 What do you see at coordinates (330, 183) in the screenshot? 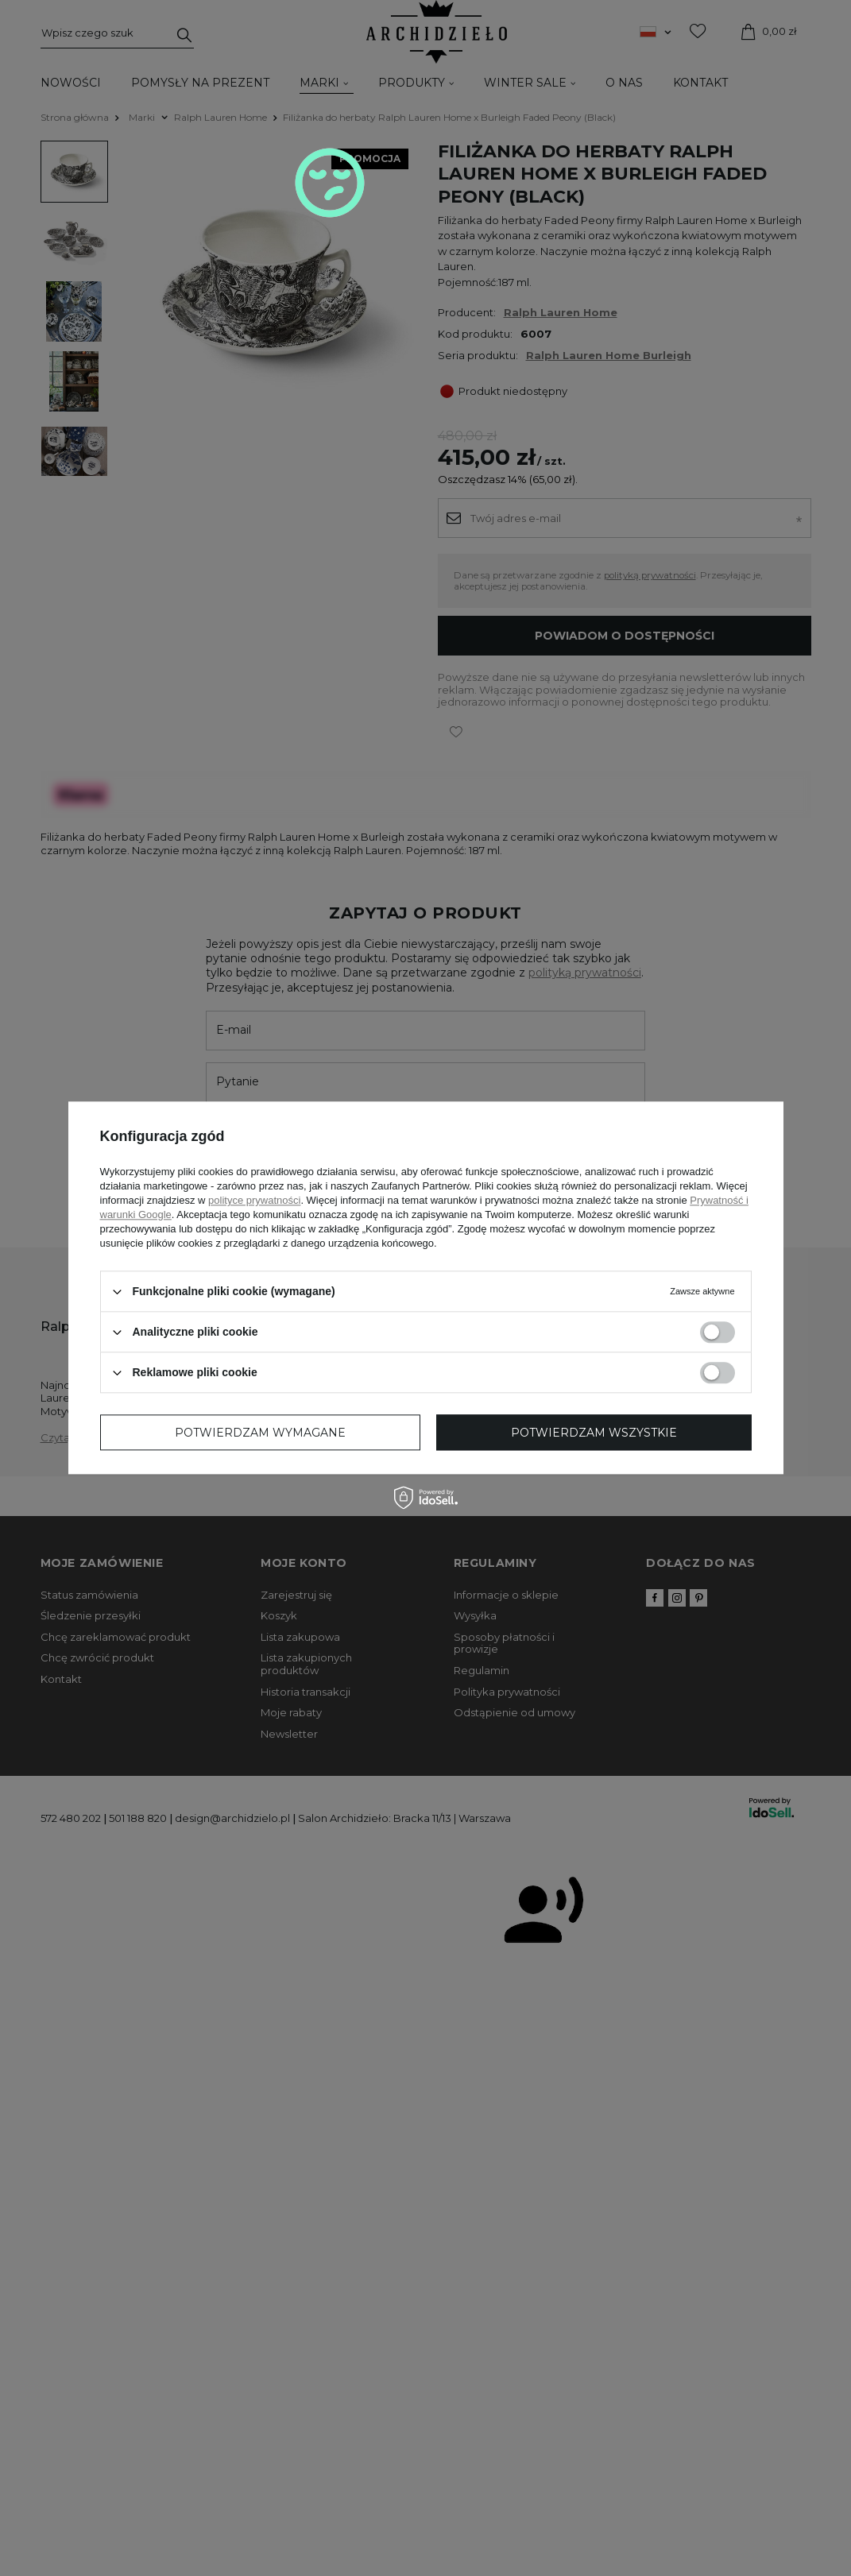
I see `indicate user frustration or negative feedback` at bounding box center [330, 183].